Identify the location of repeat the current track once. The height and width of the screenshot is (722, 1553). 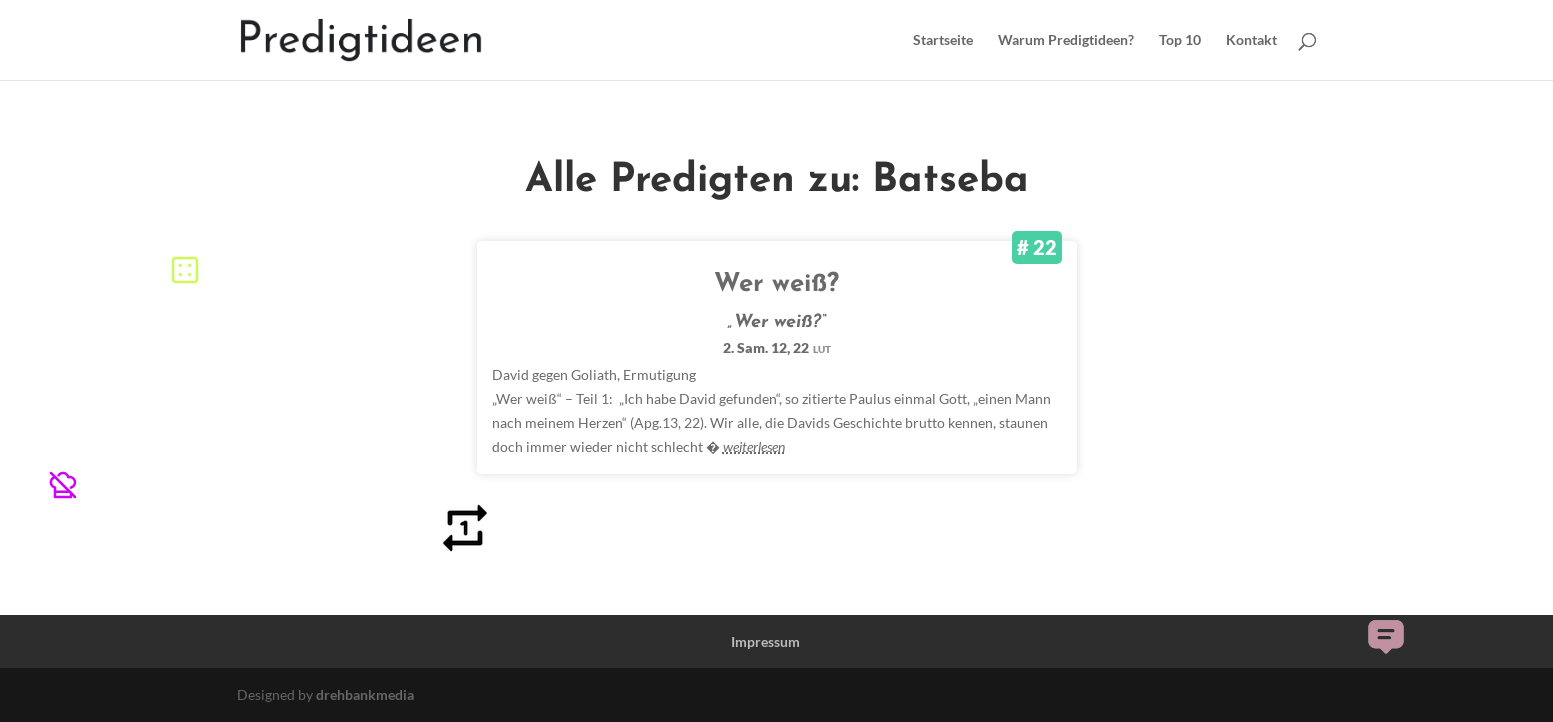
(465, 528).